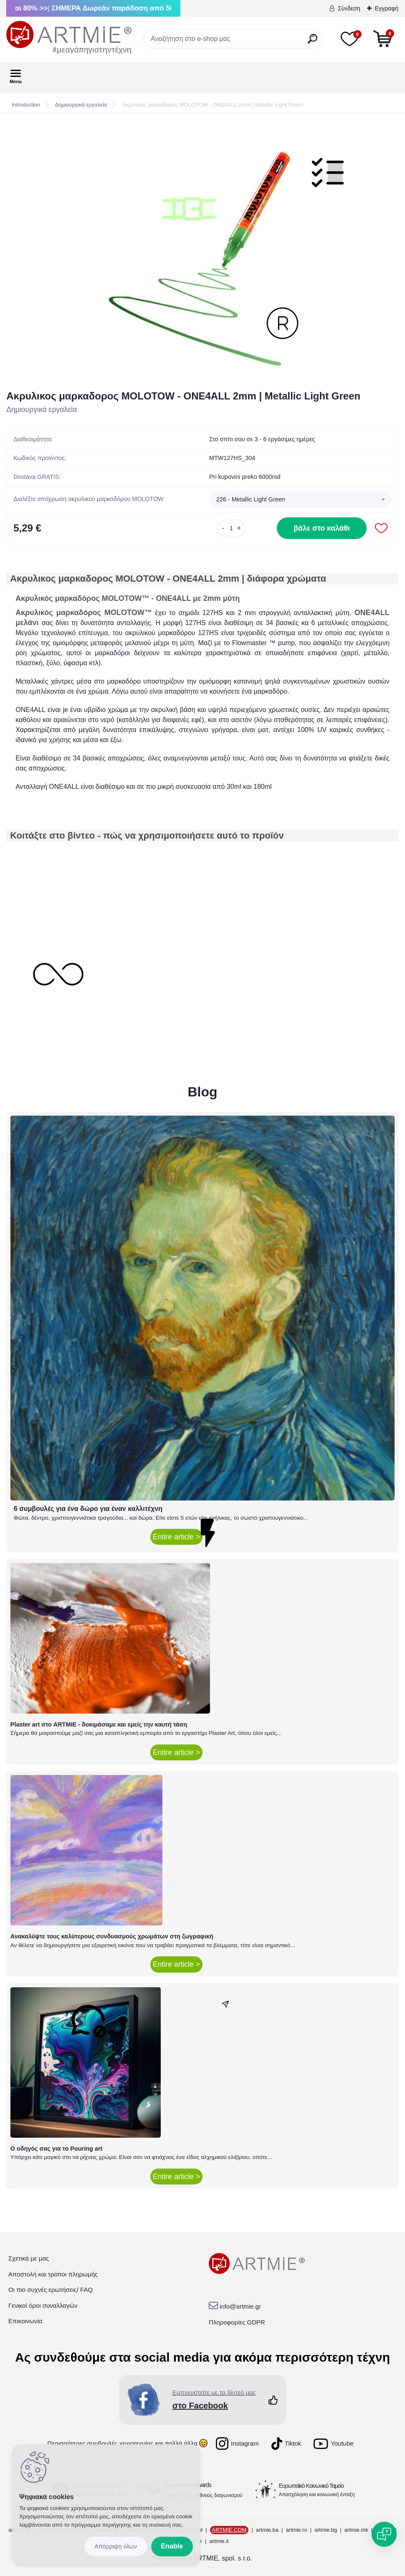 This screenshot has height=2576, width=405. What do you see at coordinates (328, 173) in the screenshot?
I see `view completed tasks or checklist` at bounding box center [328, 173].